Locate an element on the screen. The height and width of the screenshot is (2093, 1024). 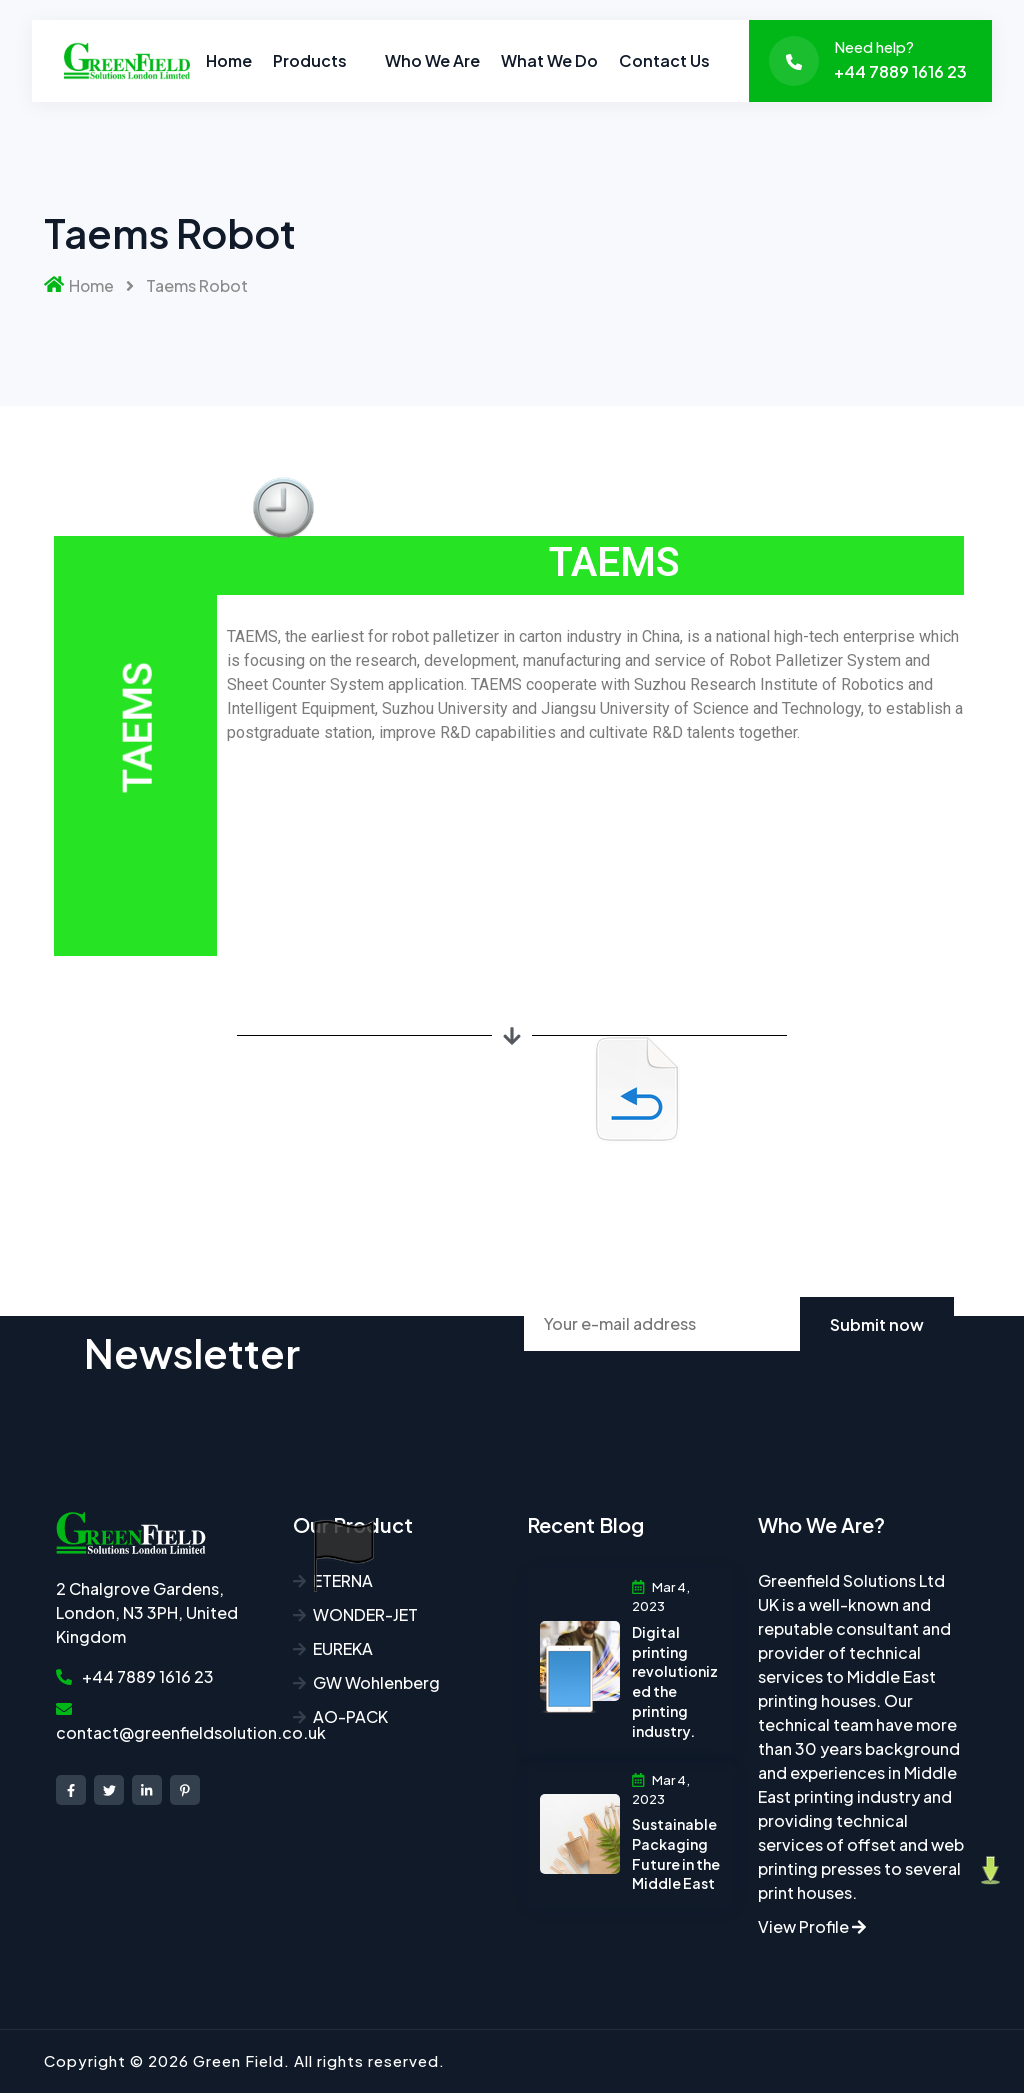
view all recently accessed files is located at coordinates (283, 507).